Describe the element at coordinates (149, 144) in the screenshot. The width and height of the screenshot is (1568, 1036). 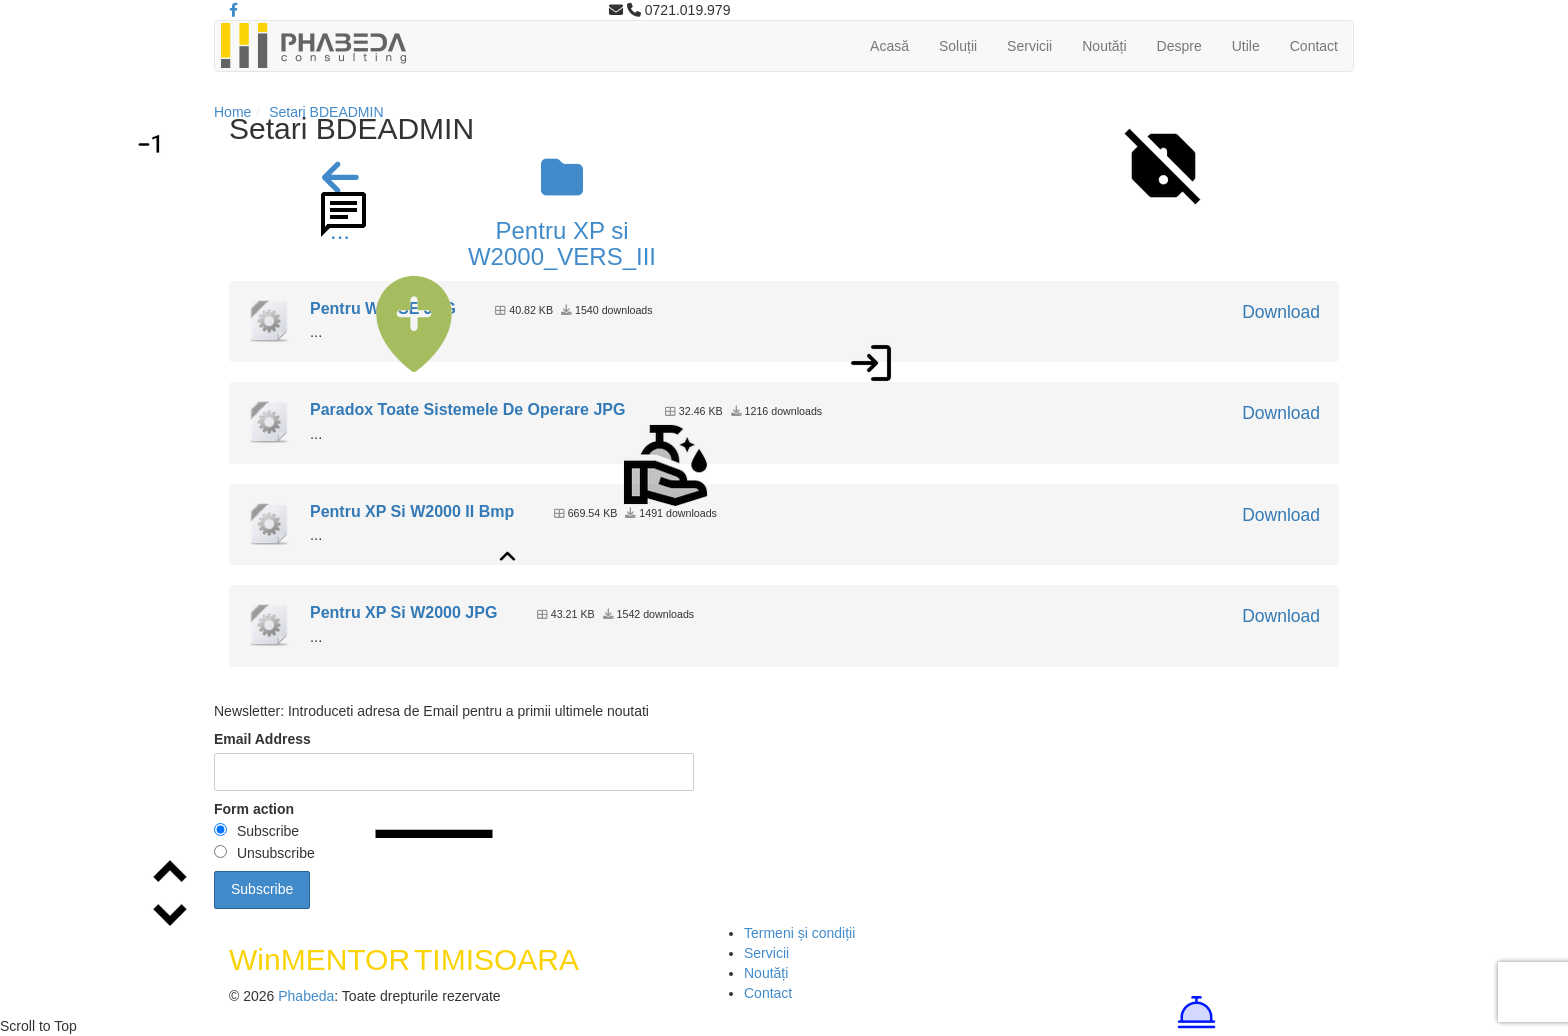
I see `decrease exposure by one stop` at that location.